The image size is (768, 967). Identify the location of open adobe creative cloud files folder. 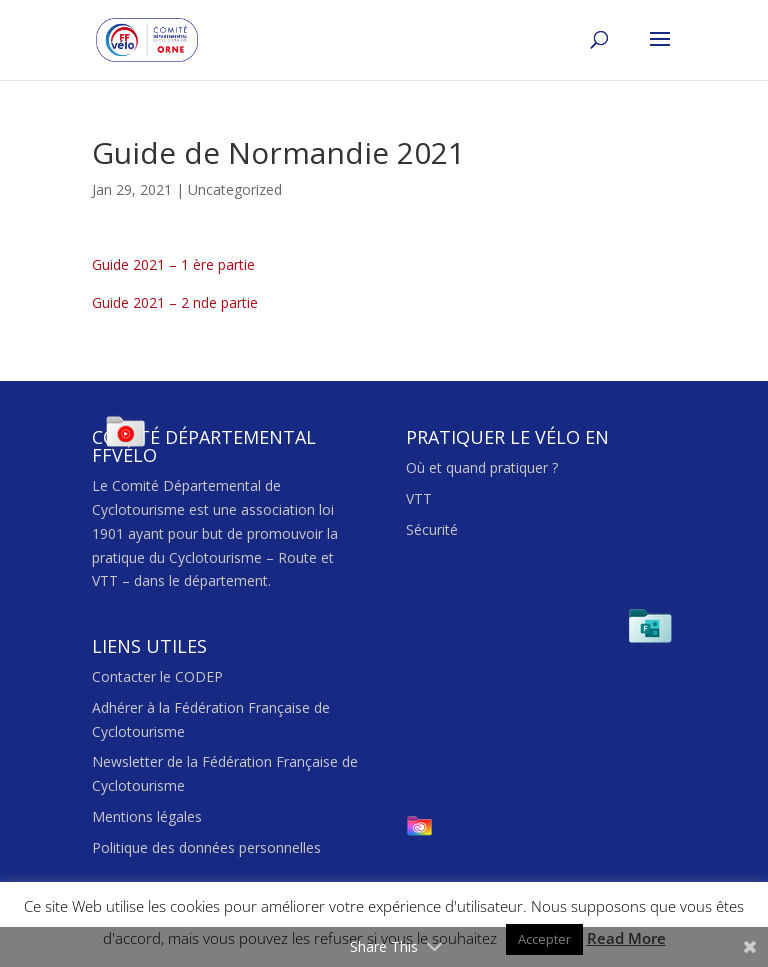
(419, 826).